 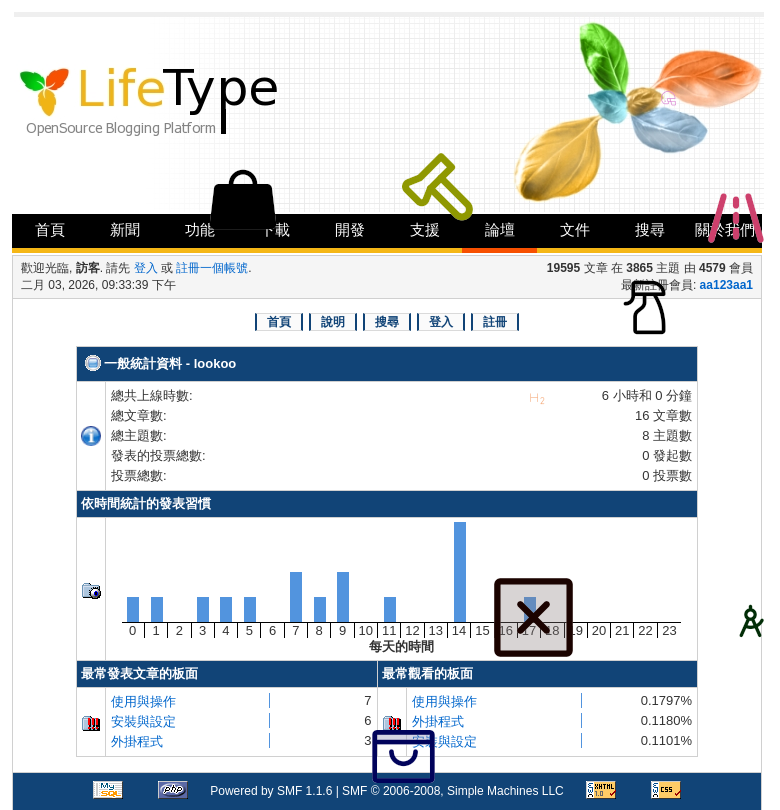 I want to click on view your shopping bag, so click(x=403, y=756).